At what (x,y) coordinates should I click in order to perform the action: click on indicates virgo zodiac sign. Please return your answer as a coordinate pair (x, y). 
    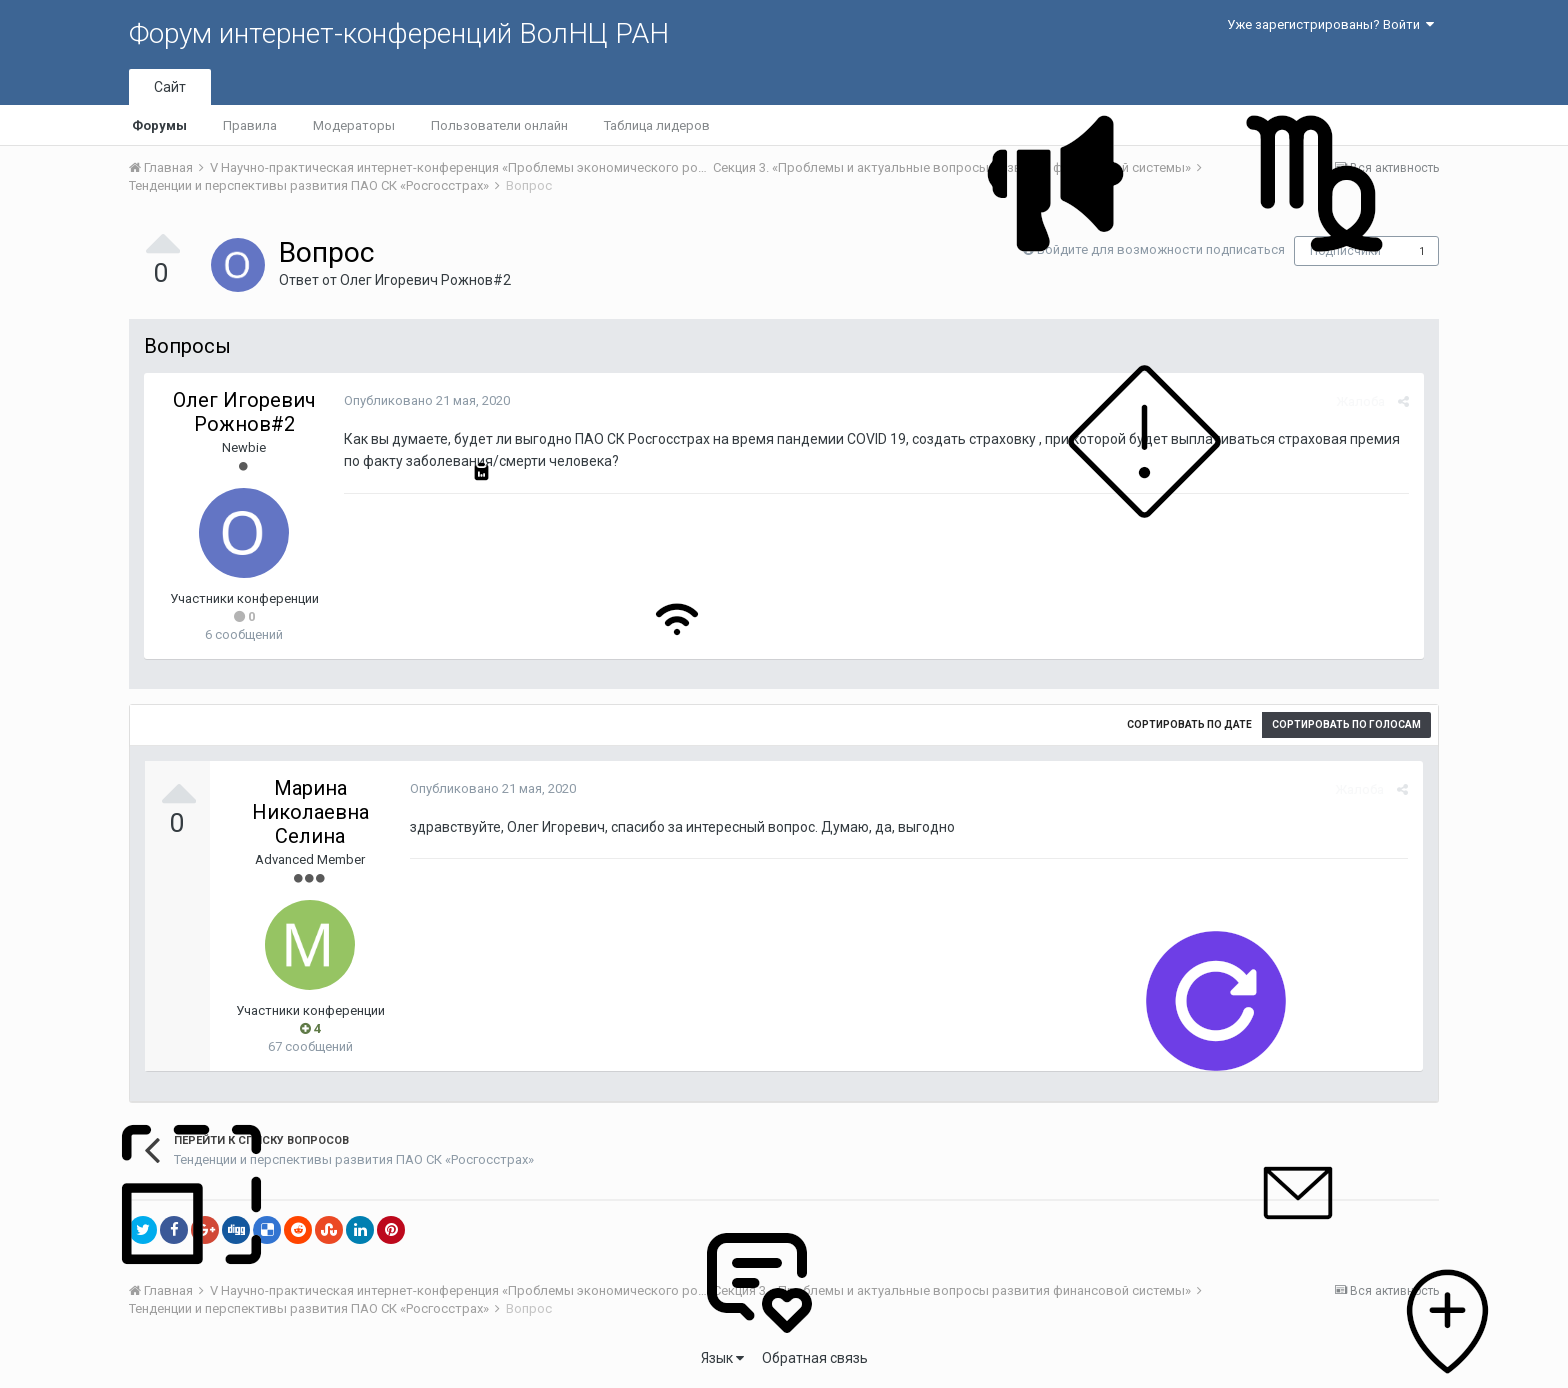
    Looking at the image, I should click on (1318, 180).